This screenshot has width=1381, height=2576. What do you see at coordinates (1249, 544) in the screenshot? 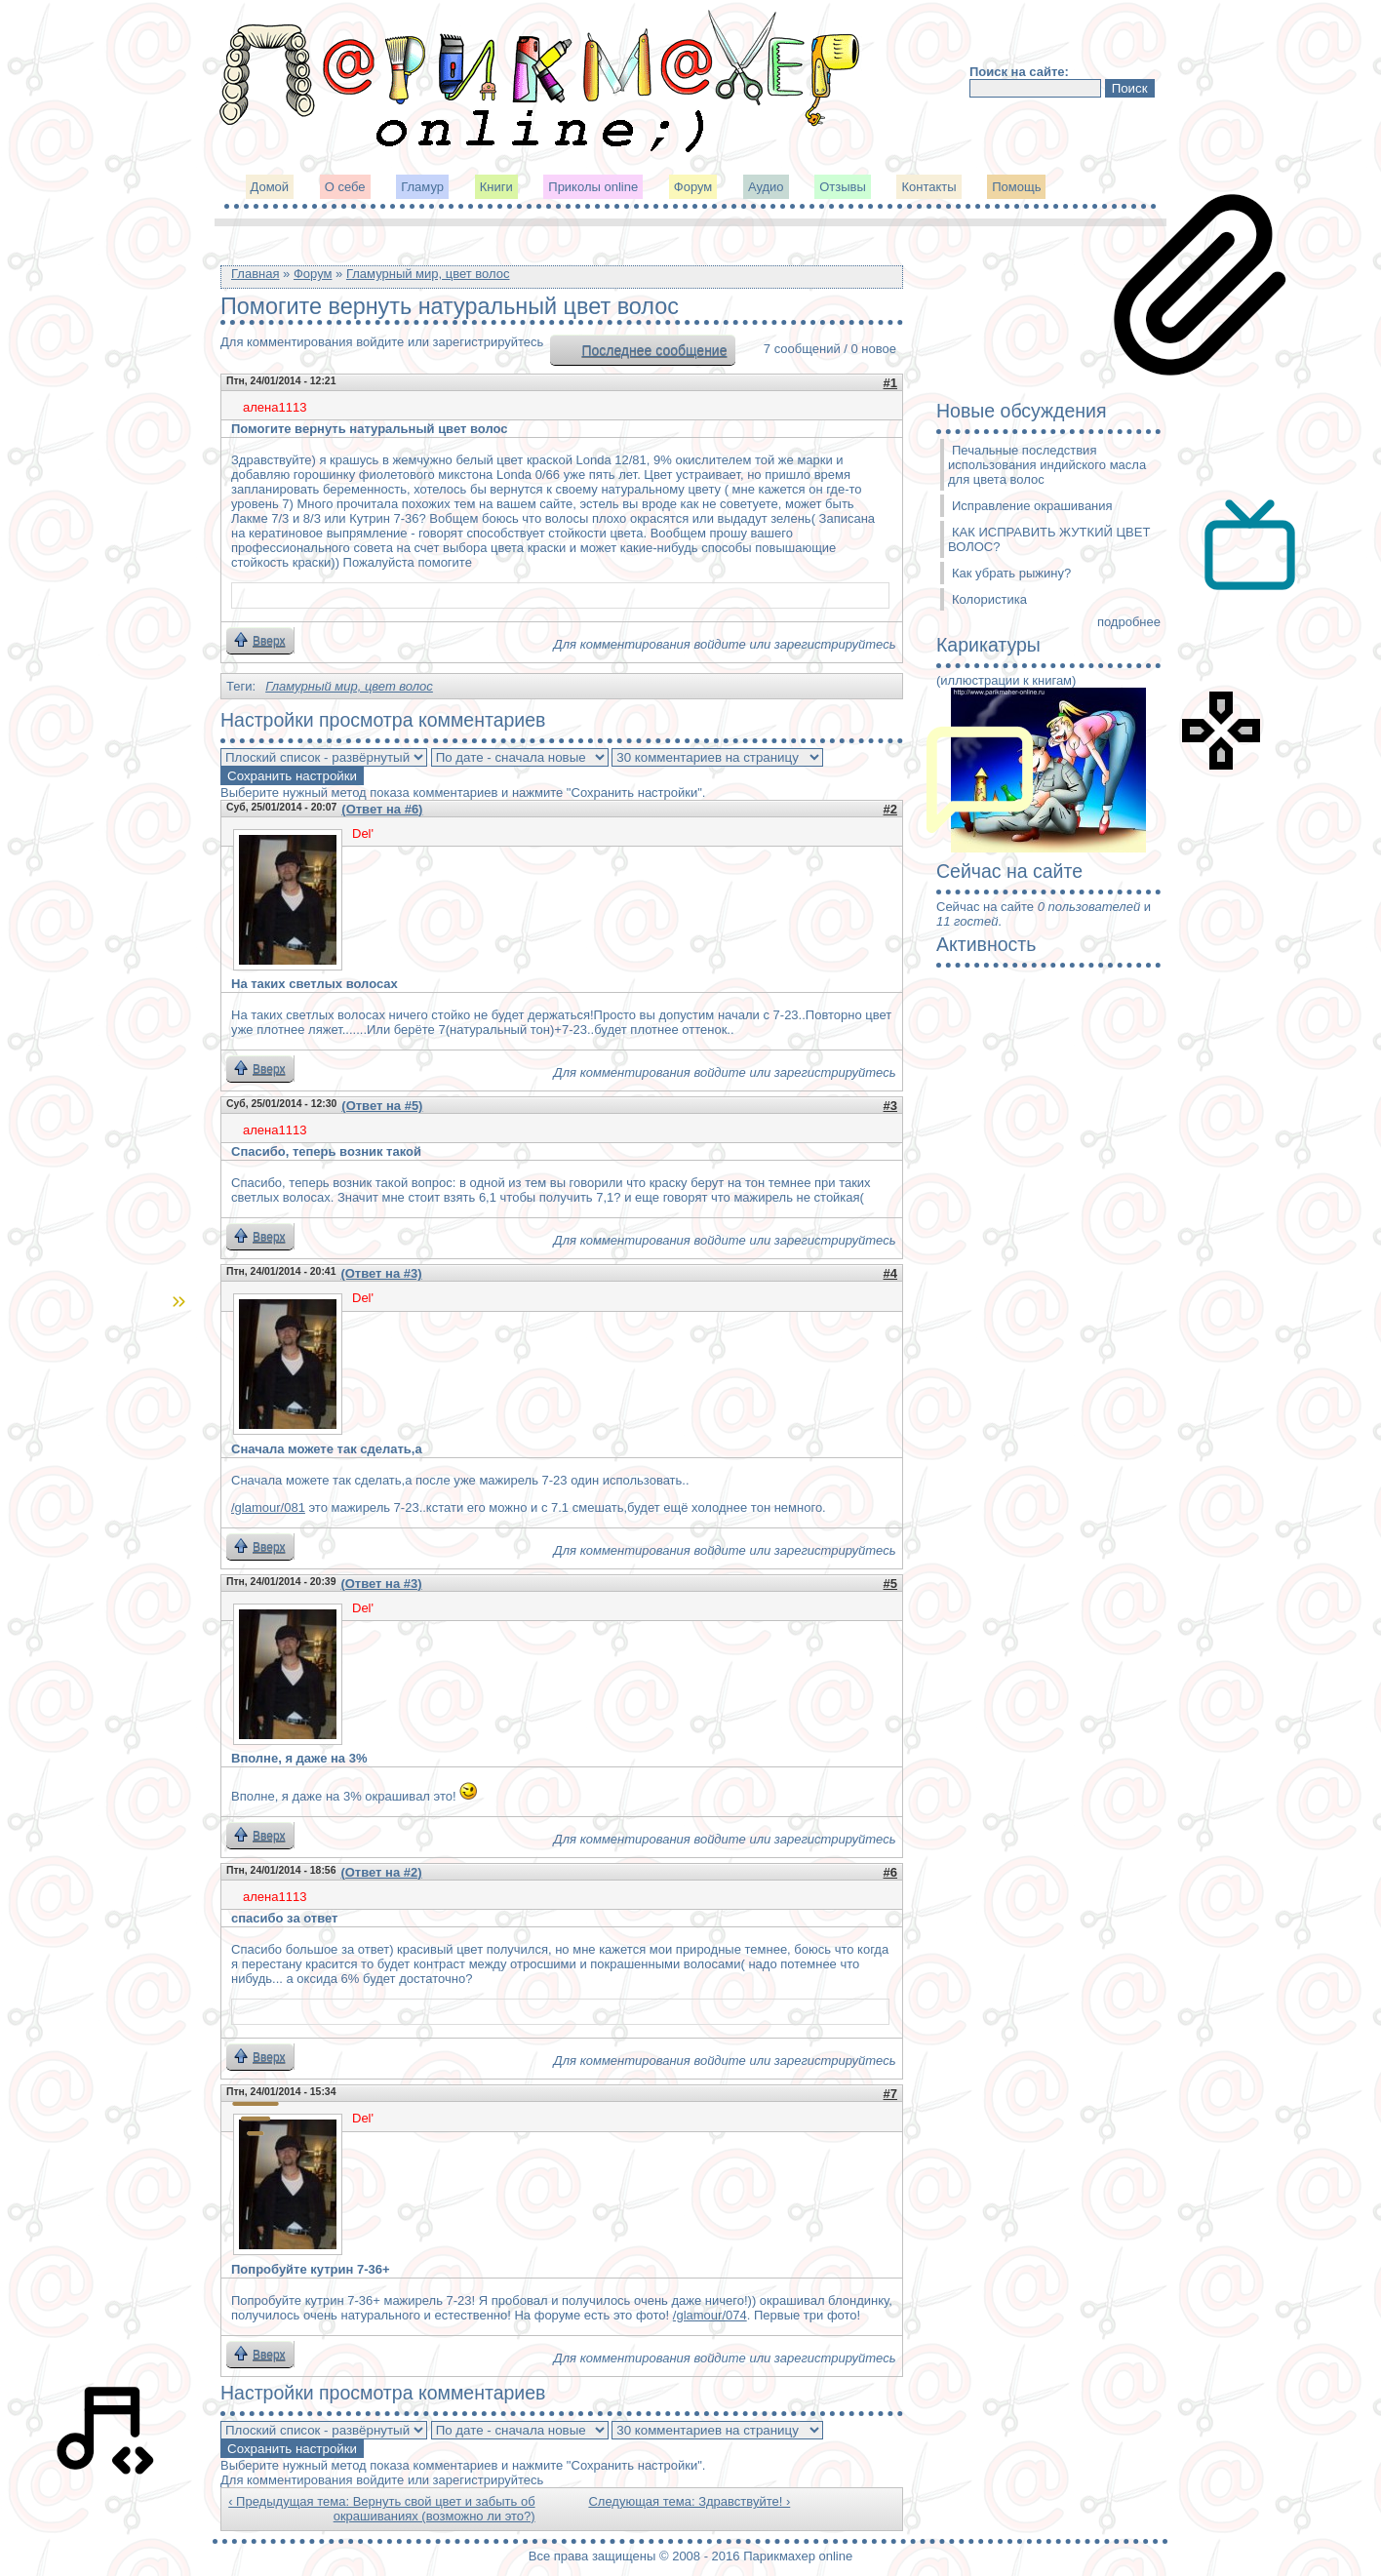
I see `access tv or video streaming features` at bounding box center [1249, 544].